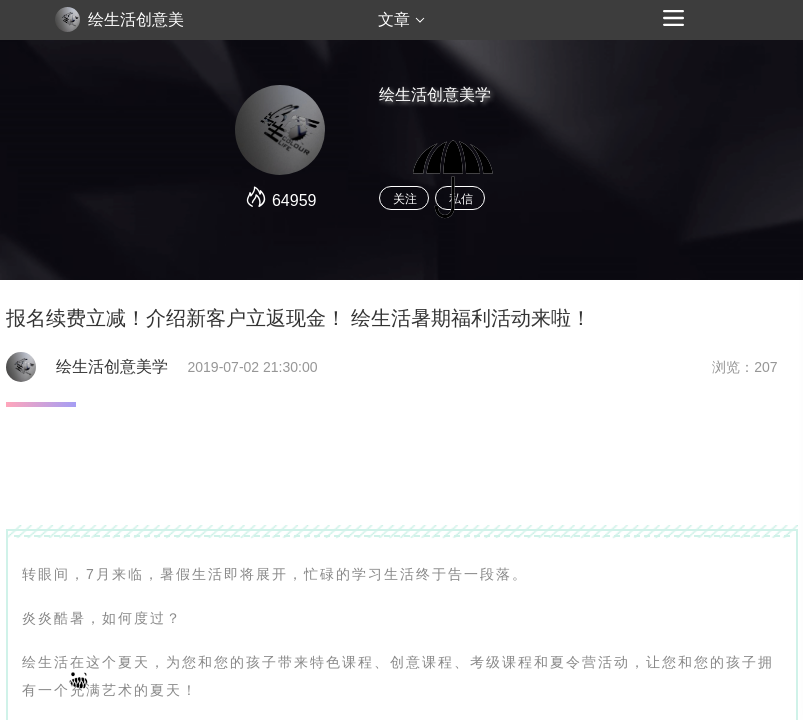 Image resolution: width=803 pixels, height=720 pixels. What do you see at coordinates (78, 680) in the screenshot?
I see `indicates a hungry or gluttonous character status` at bounding box center [78, 680].